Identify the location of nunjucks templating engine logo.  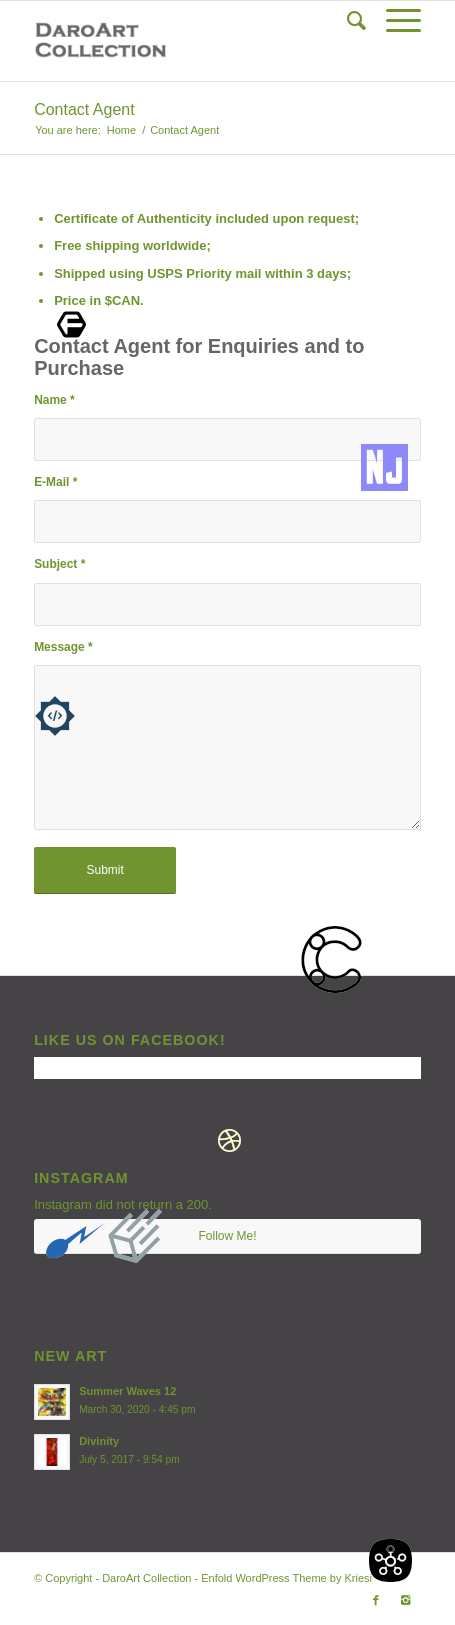
(384, 467).